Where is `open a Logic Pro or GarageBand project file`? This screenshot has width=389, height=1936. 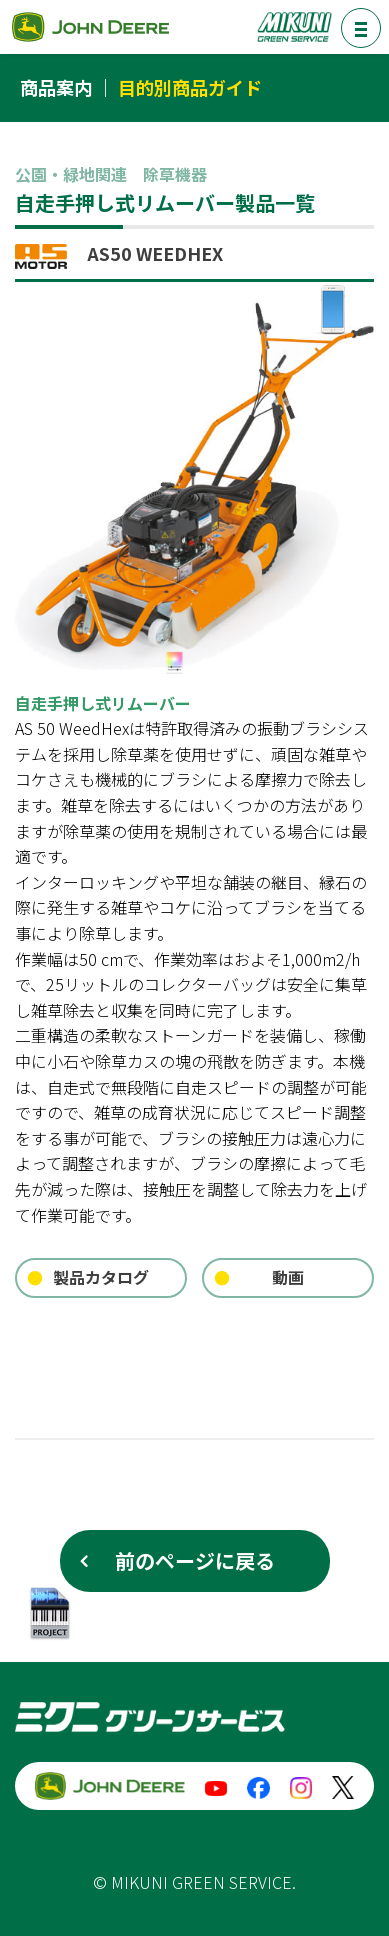
open a Logic Pro or GarageBand project file is located at coordinates (50, 1614).